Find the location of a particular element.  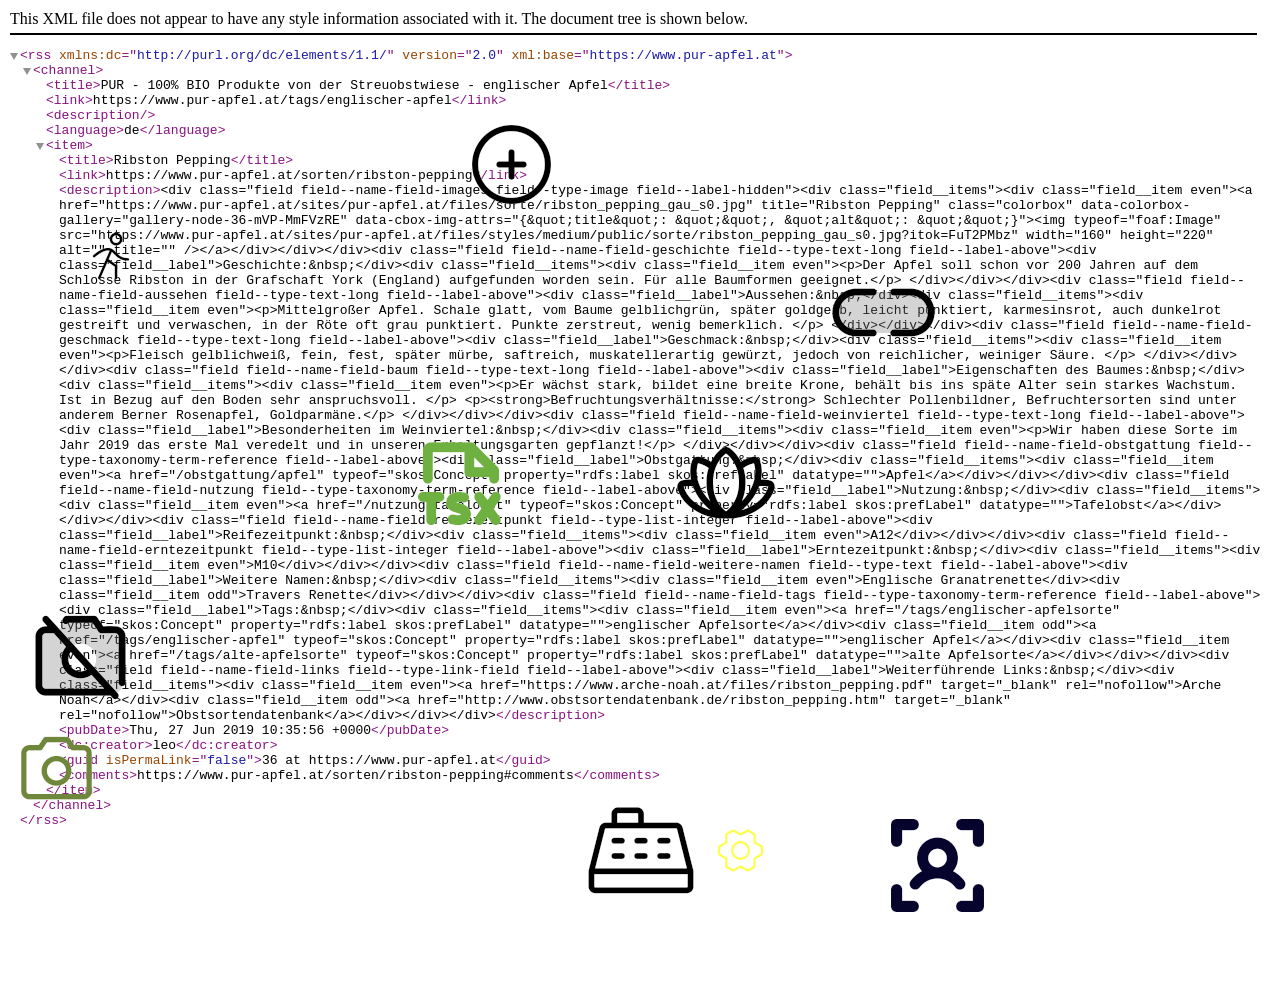

access settings or preferences is located at coordinates (740, 850).